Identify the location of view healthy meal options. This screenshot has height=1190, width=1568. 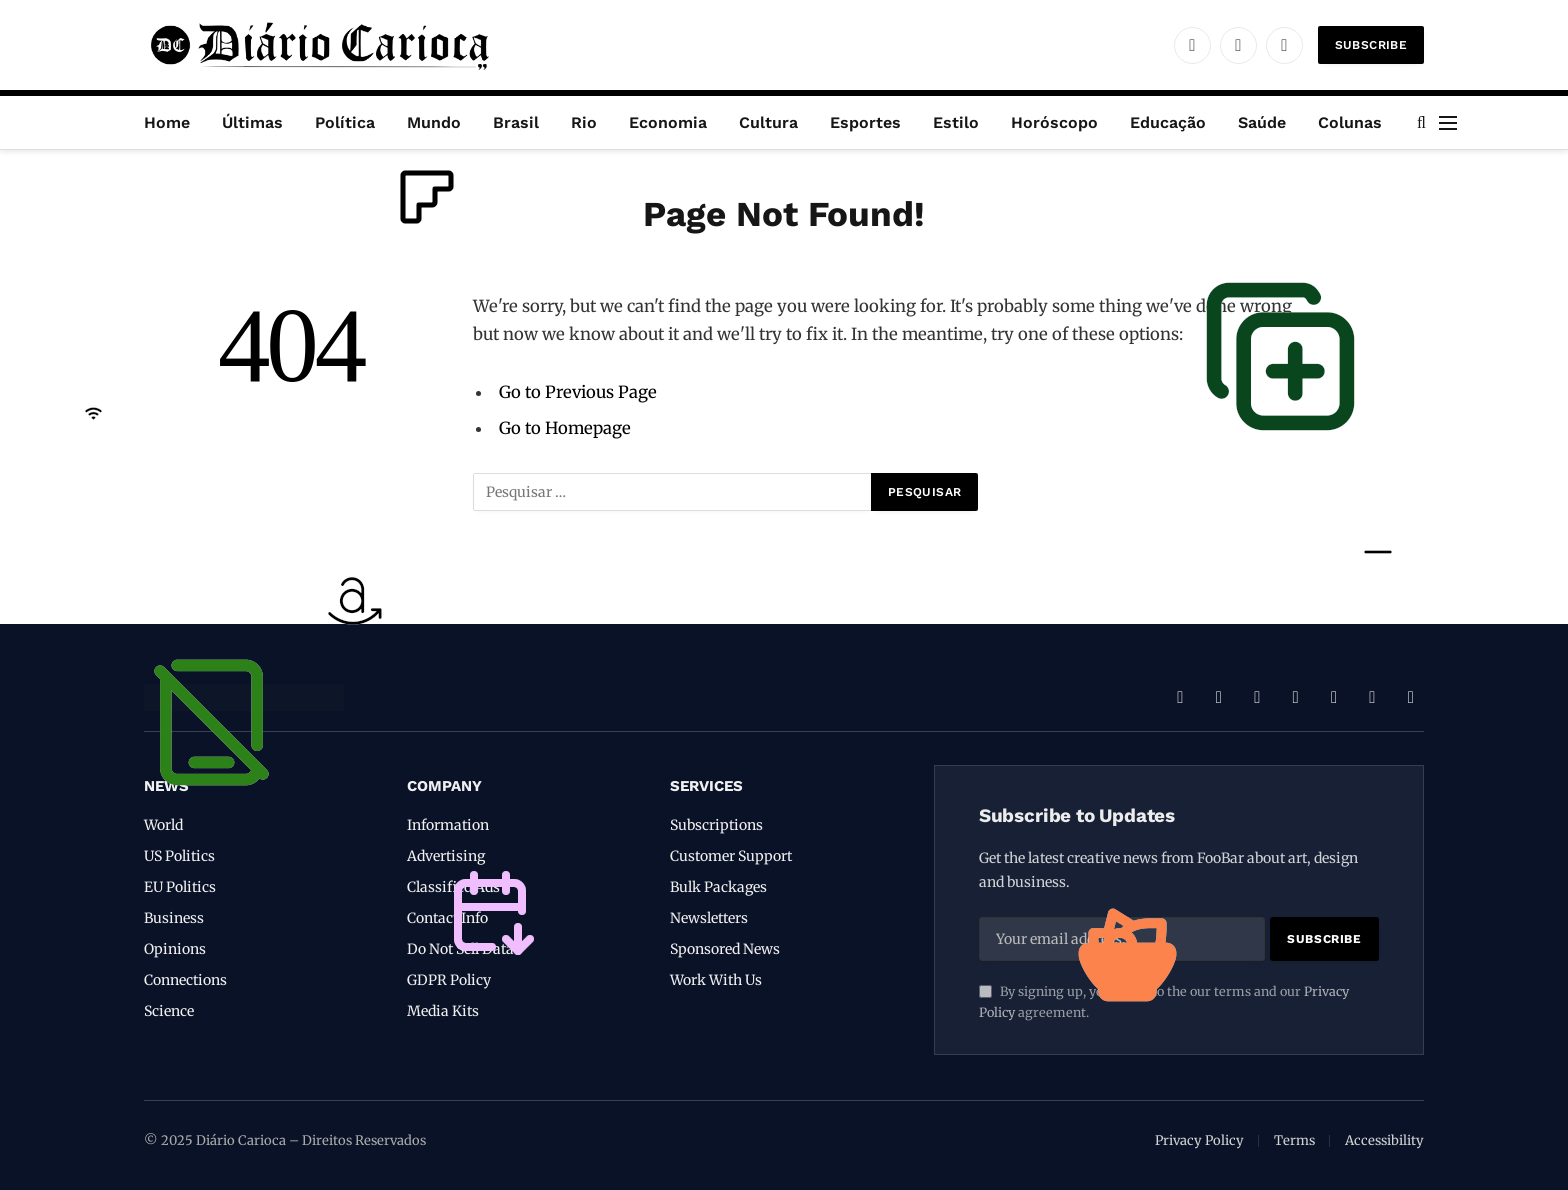
(1127, 952).